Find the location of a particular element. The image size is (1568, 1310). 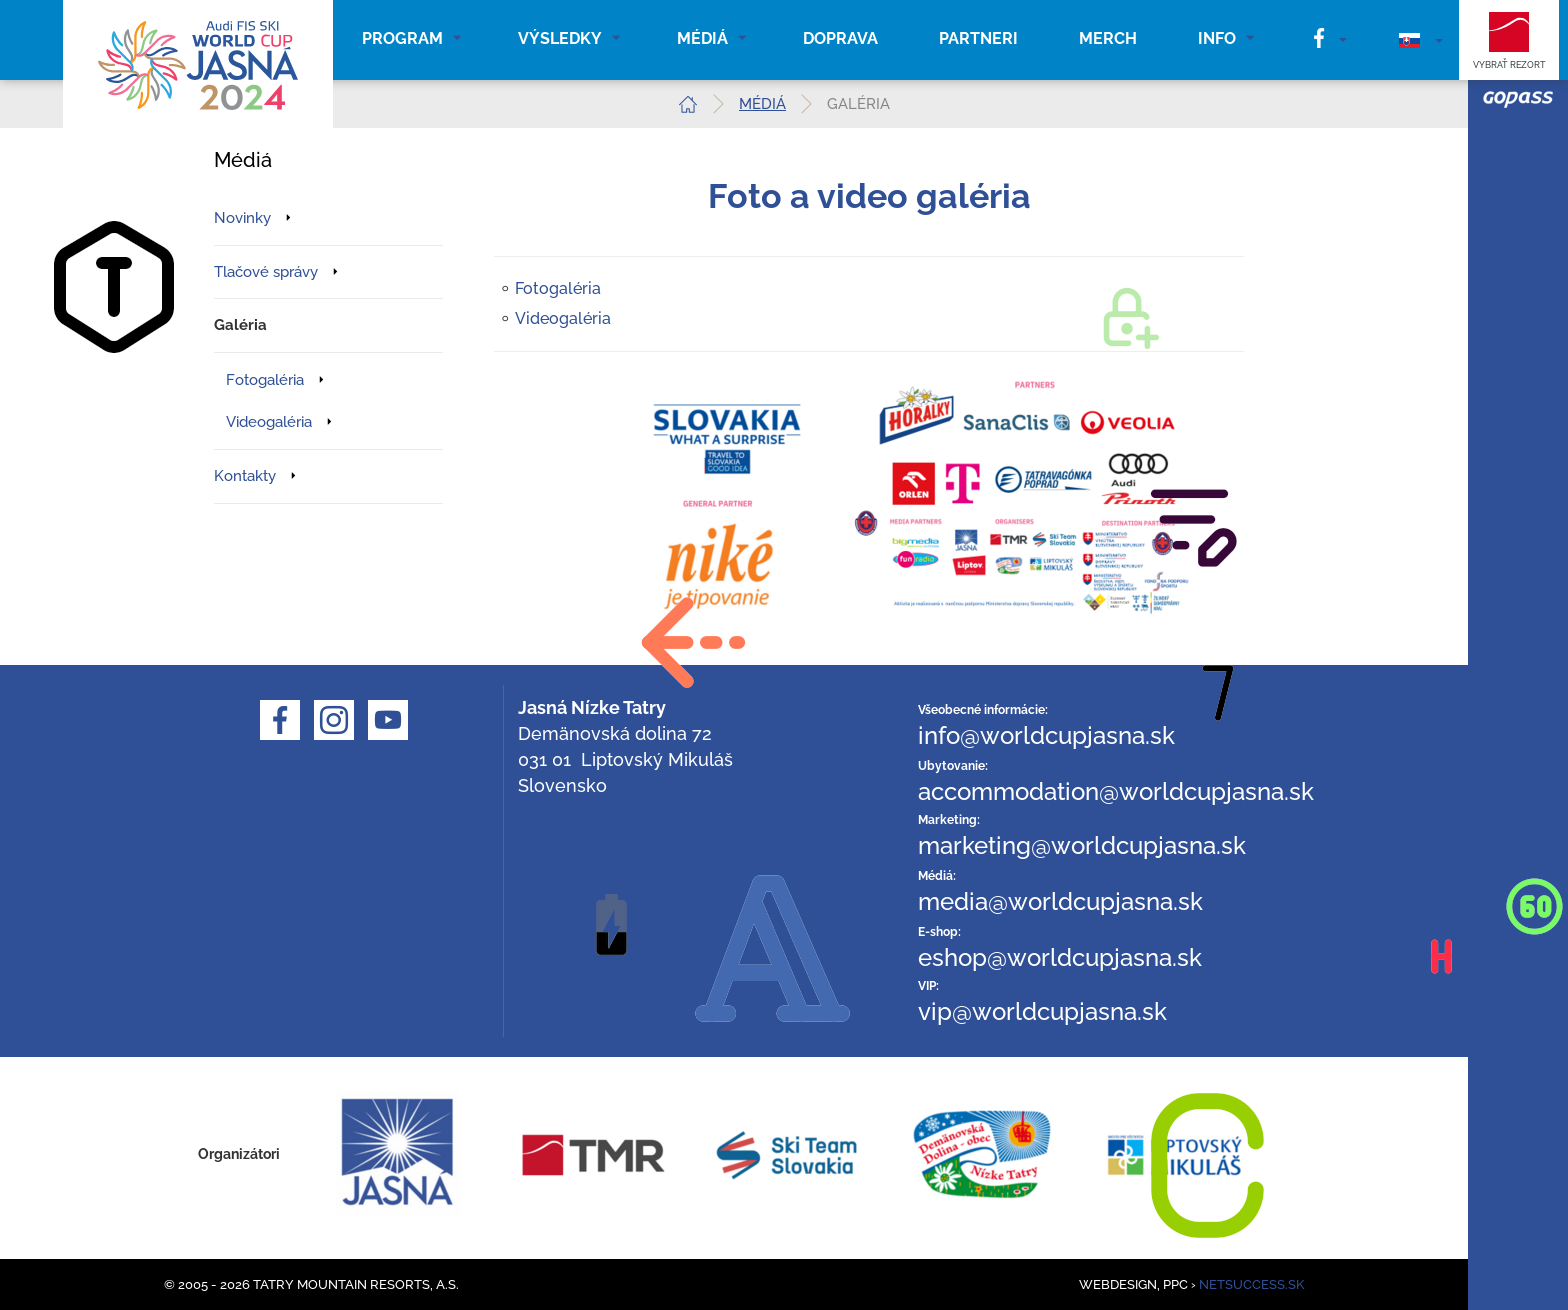

go back with unsaved progress is located at coordinates (693, 642).